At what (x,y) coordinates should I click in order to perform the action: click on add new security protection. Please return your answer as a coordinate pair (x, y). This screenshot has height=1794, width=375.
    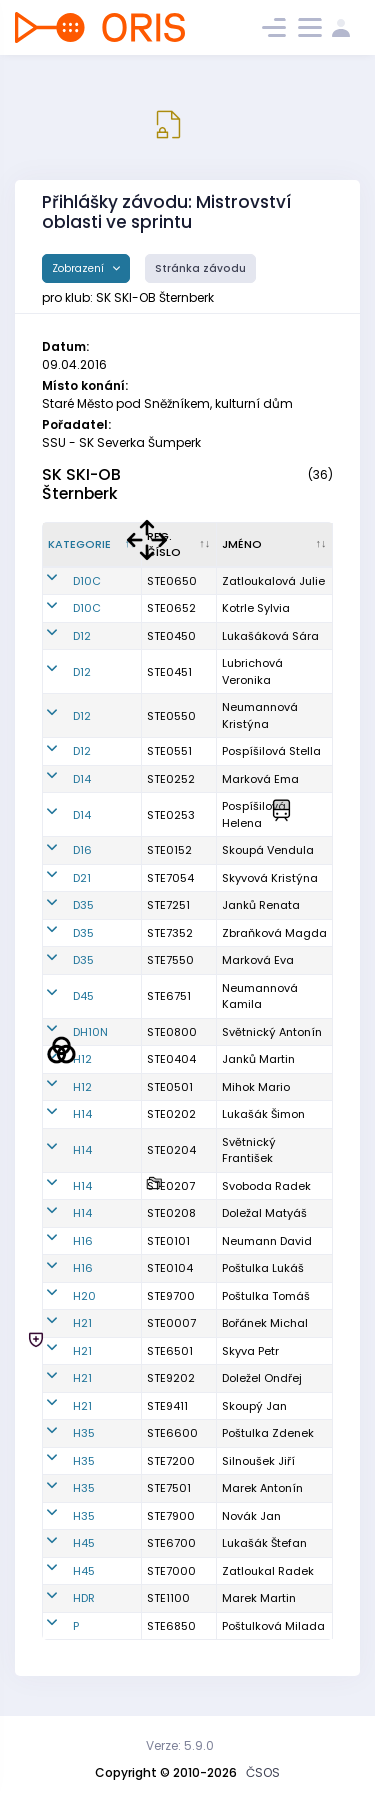
    Looking at the image, I should click on (36, 1339).